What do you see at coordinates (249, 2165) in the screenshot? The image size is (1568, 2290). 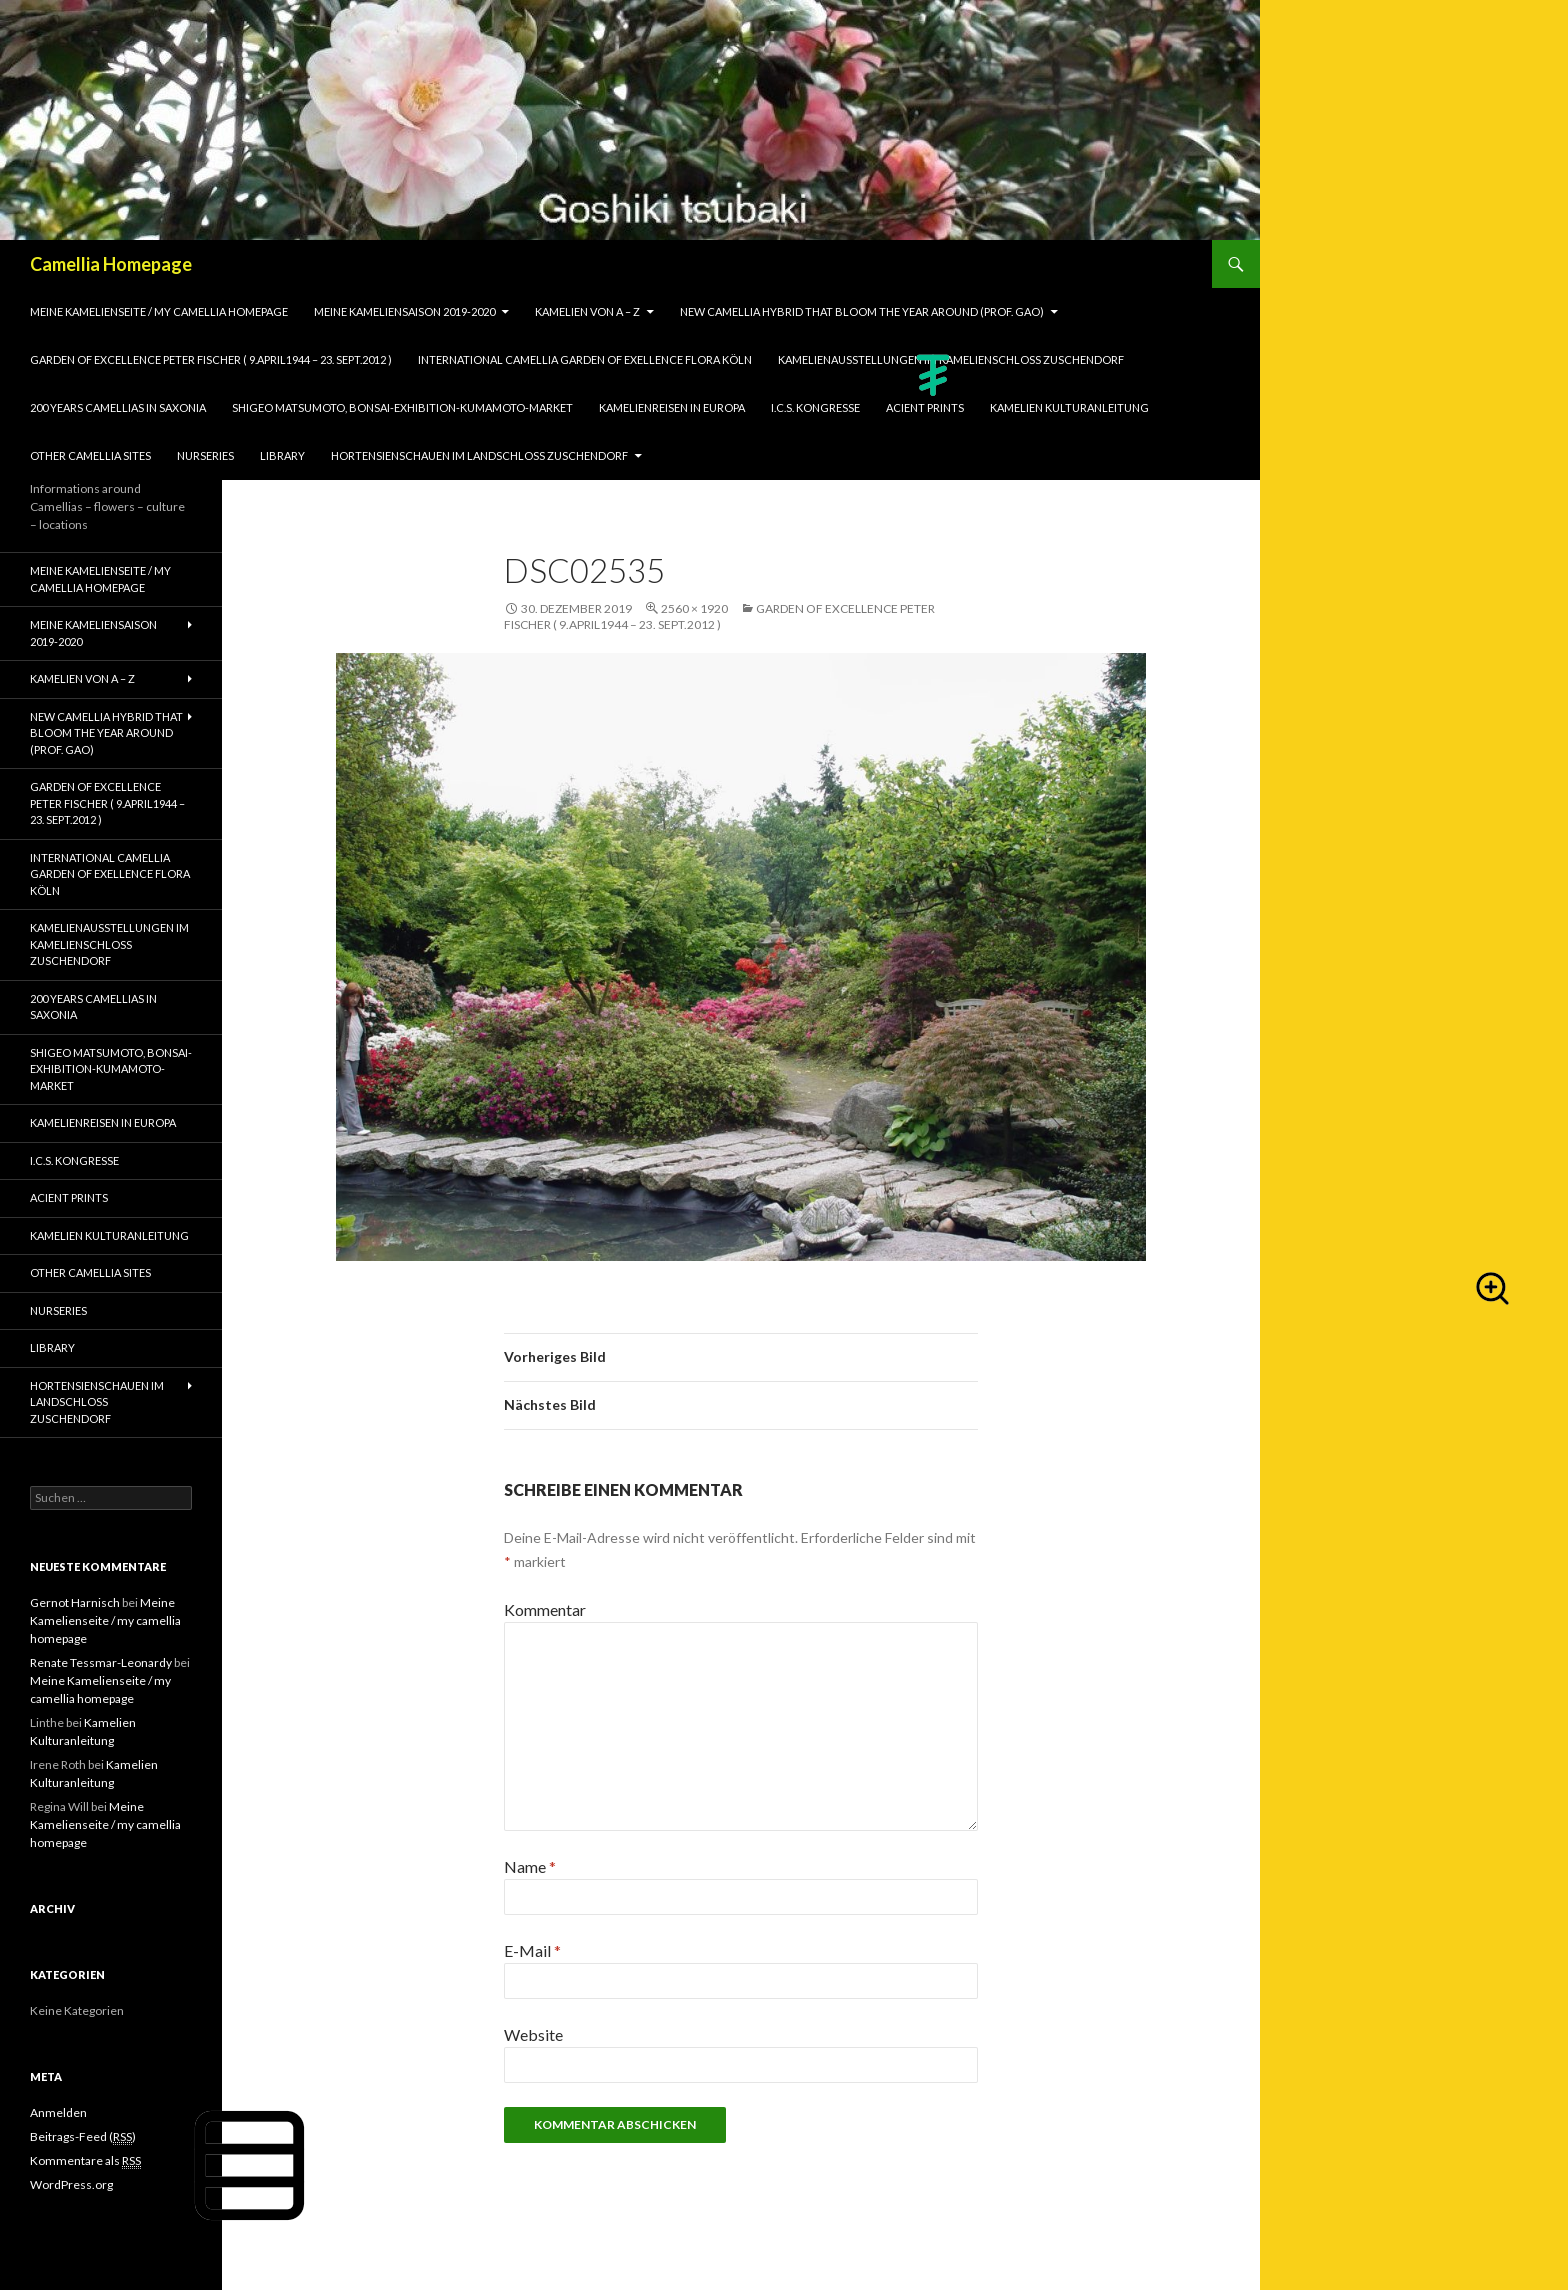 I see `switch to list view` at bounding box center [249, 2165].